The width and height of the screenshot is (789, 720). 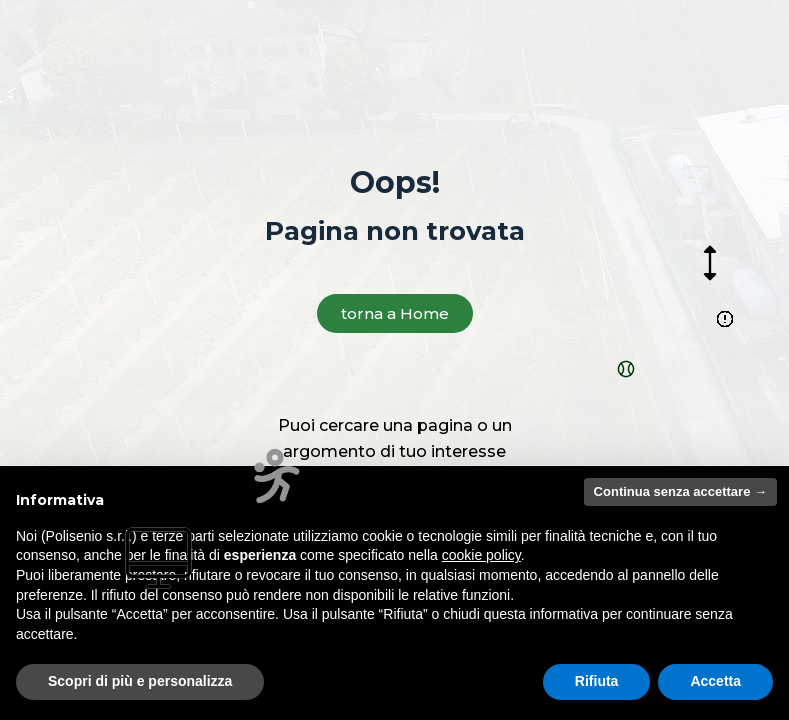 I want to click on indicates an error or warning state, so click(x=725, y=319).